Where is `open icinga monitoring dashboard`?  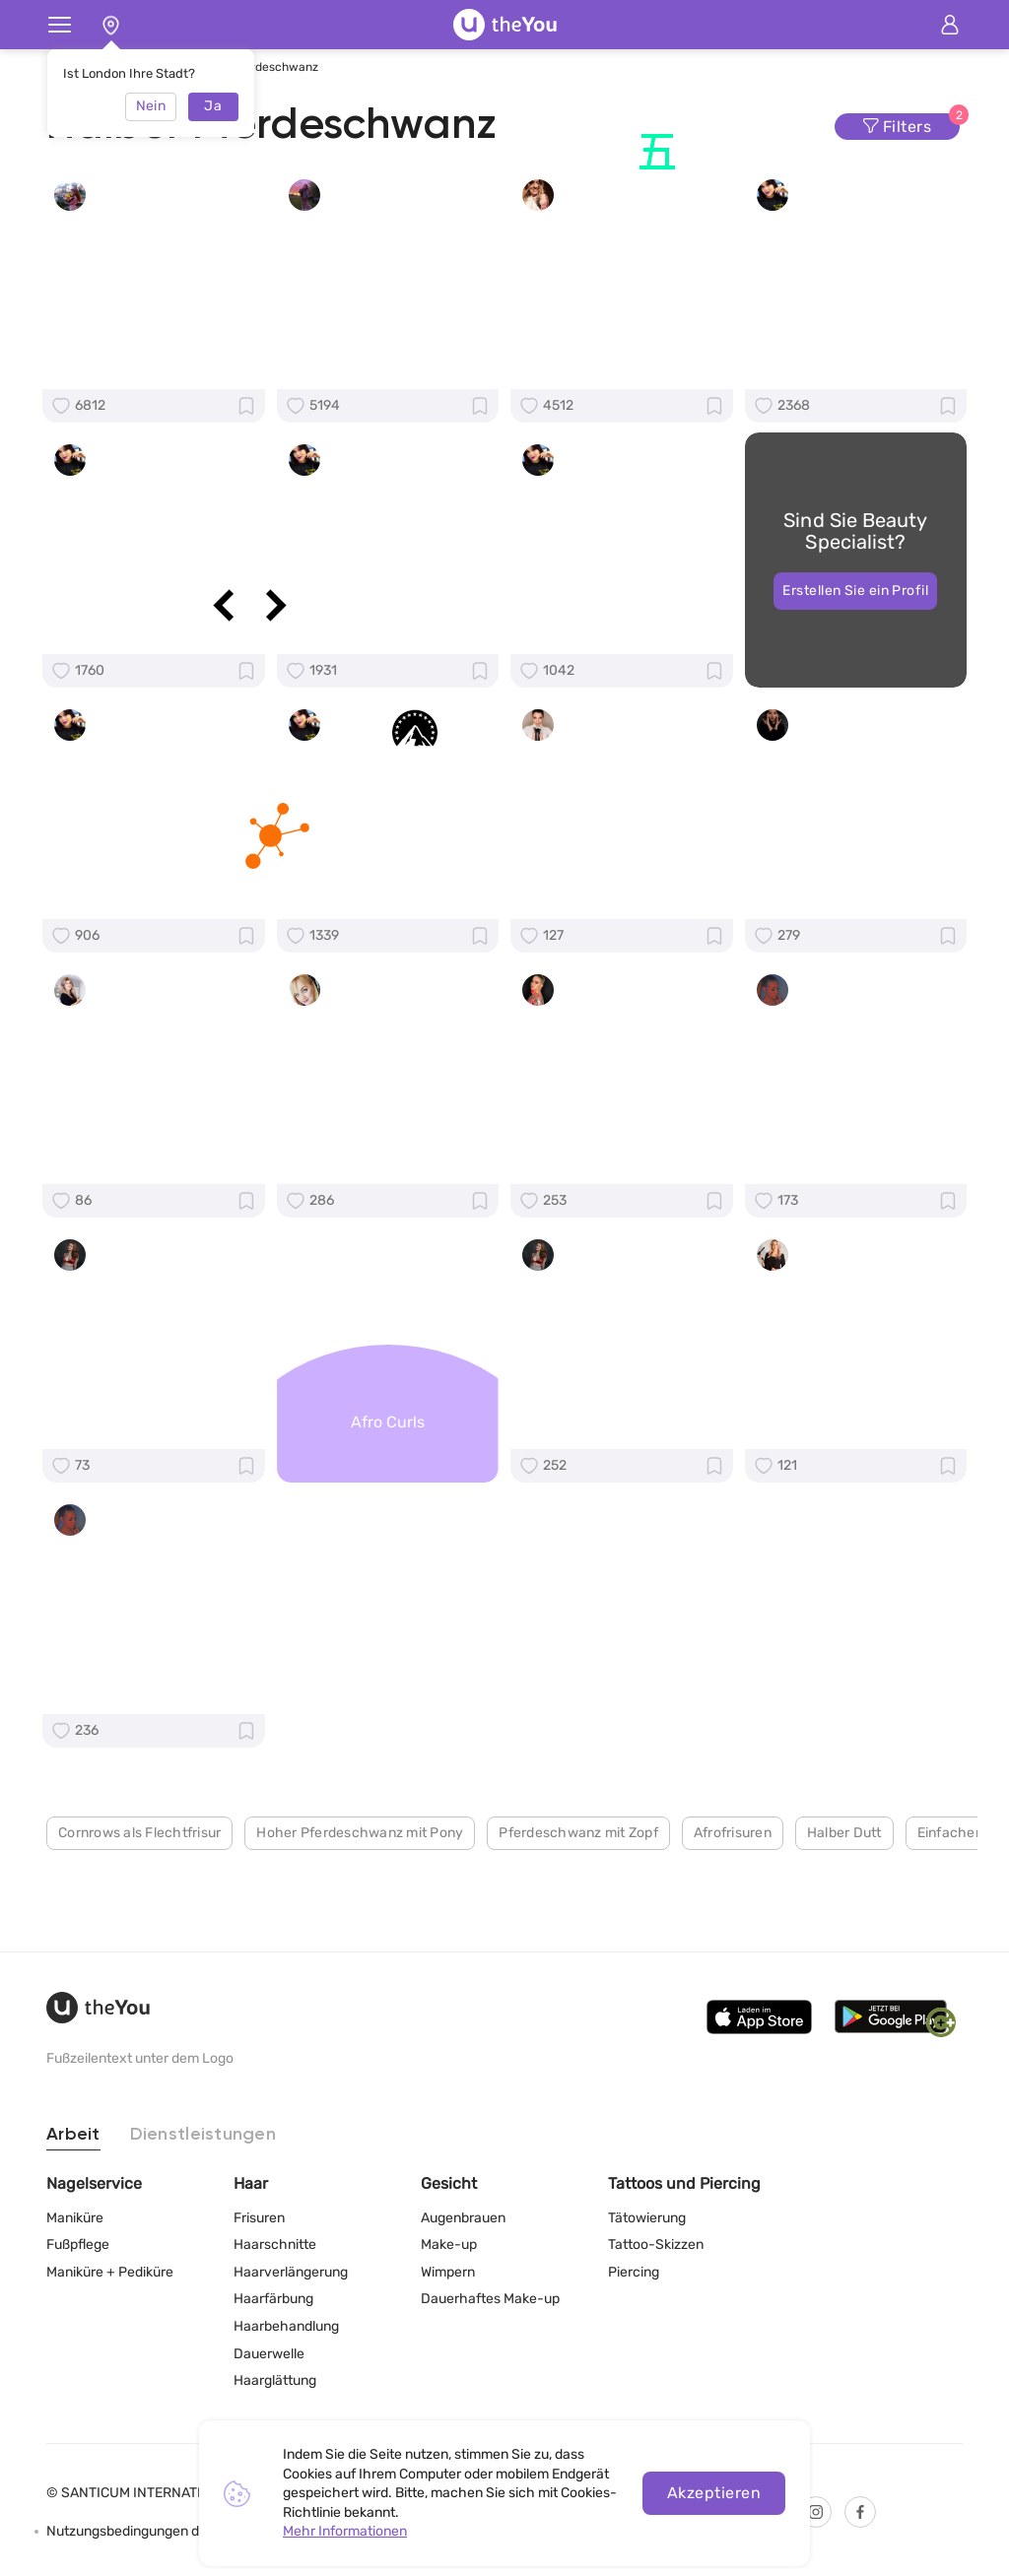
open icinga monitoring dashboard is located at coordinates (277, 835).